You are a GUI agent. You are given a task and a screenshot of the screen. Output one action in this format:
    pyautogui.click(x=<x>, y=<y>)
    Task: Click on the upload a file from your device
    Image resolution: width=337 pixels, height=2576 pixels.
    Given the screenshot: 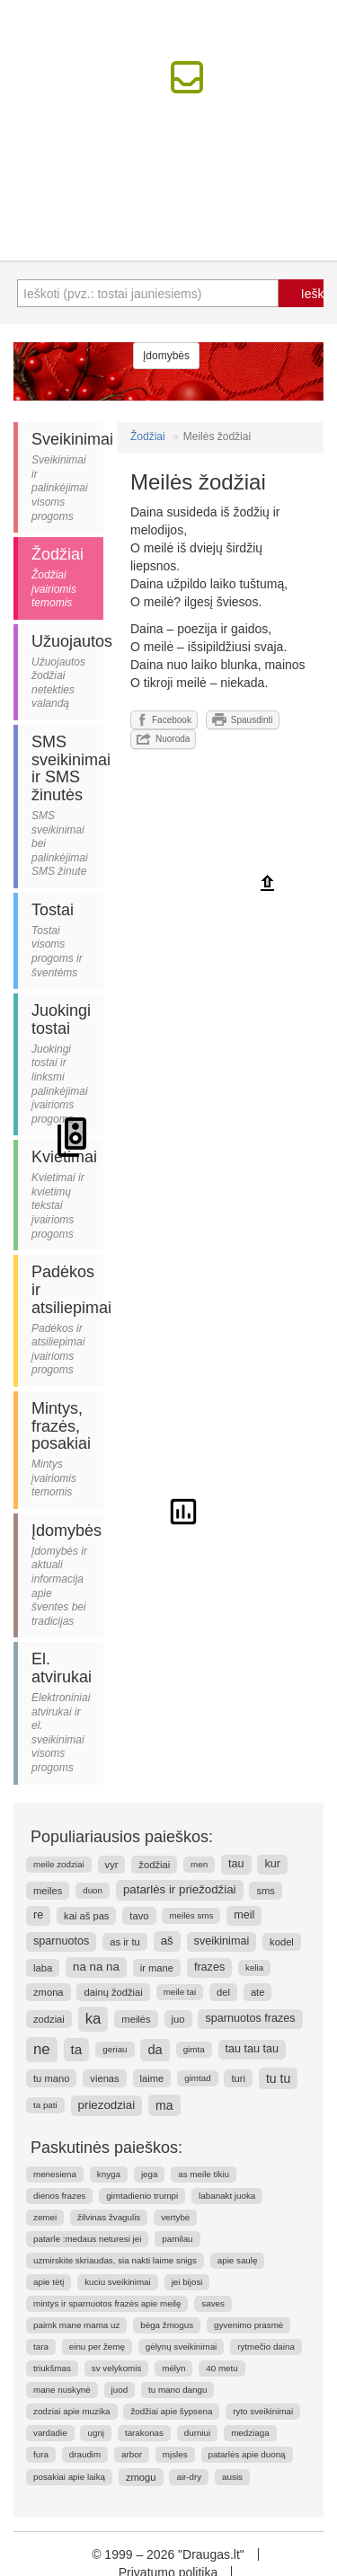 What is the action you would take?
    pyautogui.click(x=267, y=883)
    